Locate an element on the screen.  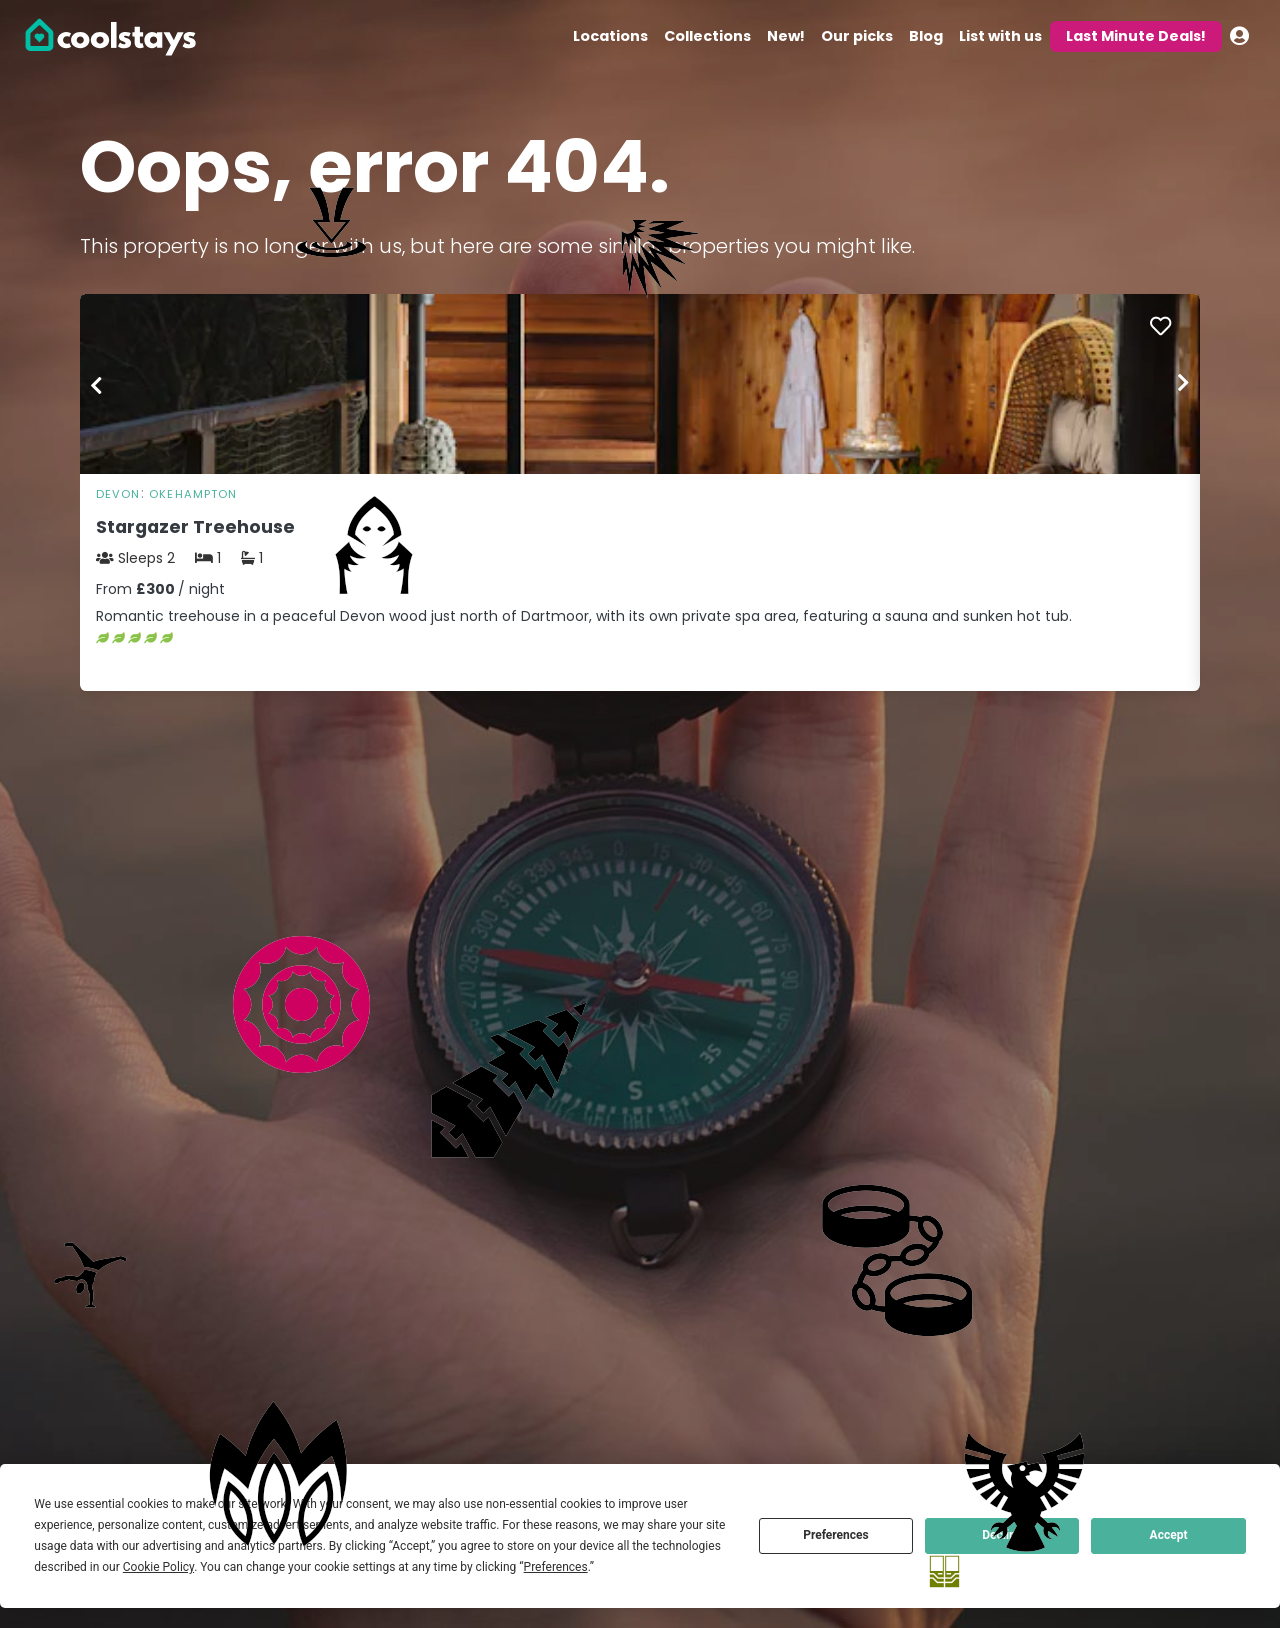
toggle brightness or light mode is located at coordinates (662, 260).